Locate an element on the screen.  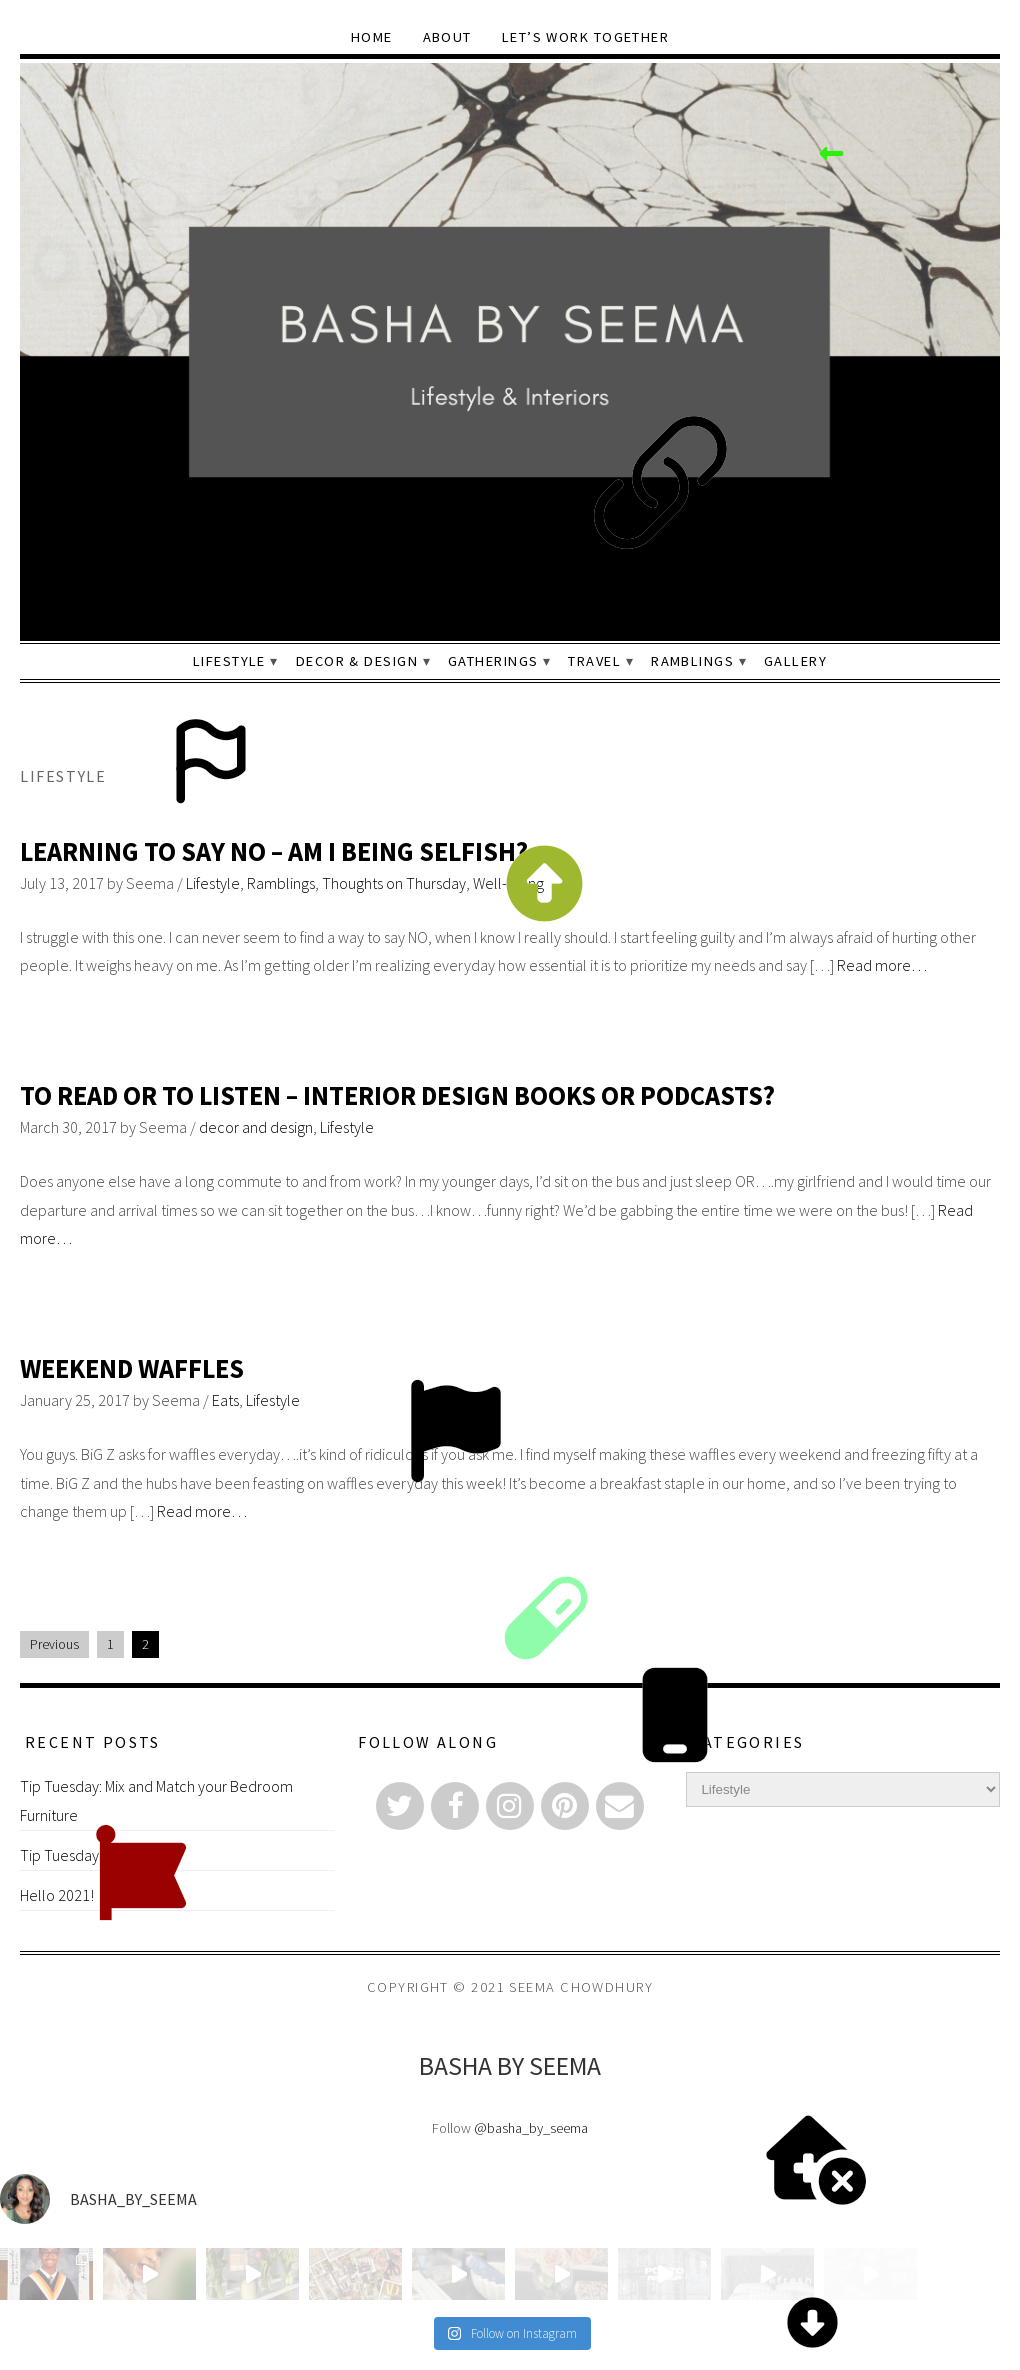
download a file or content is located at coordinates (812, 2322).